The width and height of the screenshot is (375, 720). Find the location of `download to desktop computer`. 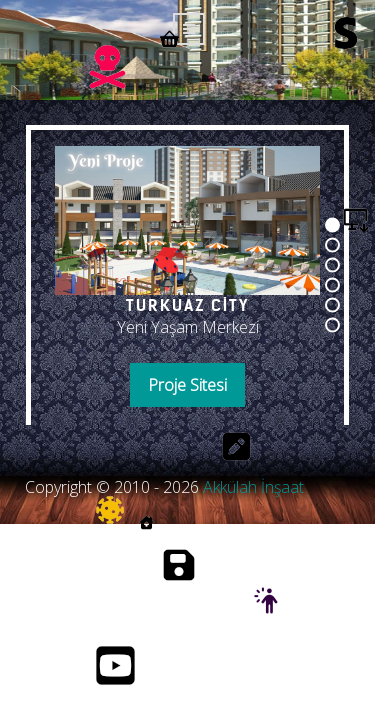

download to desktop computer is located at coordinates (355, 219).